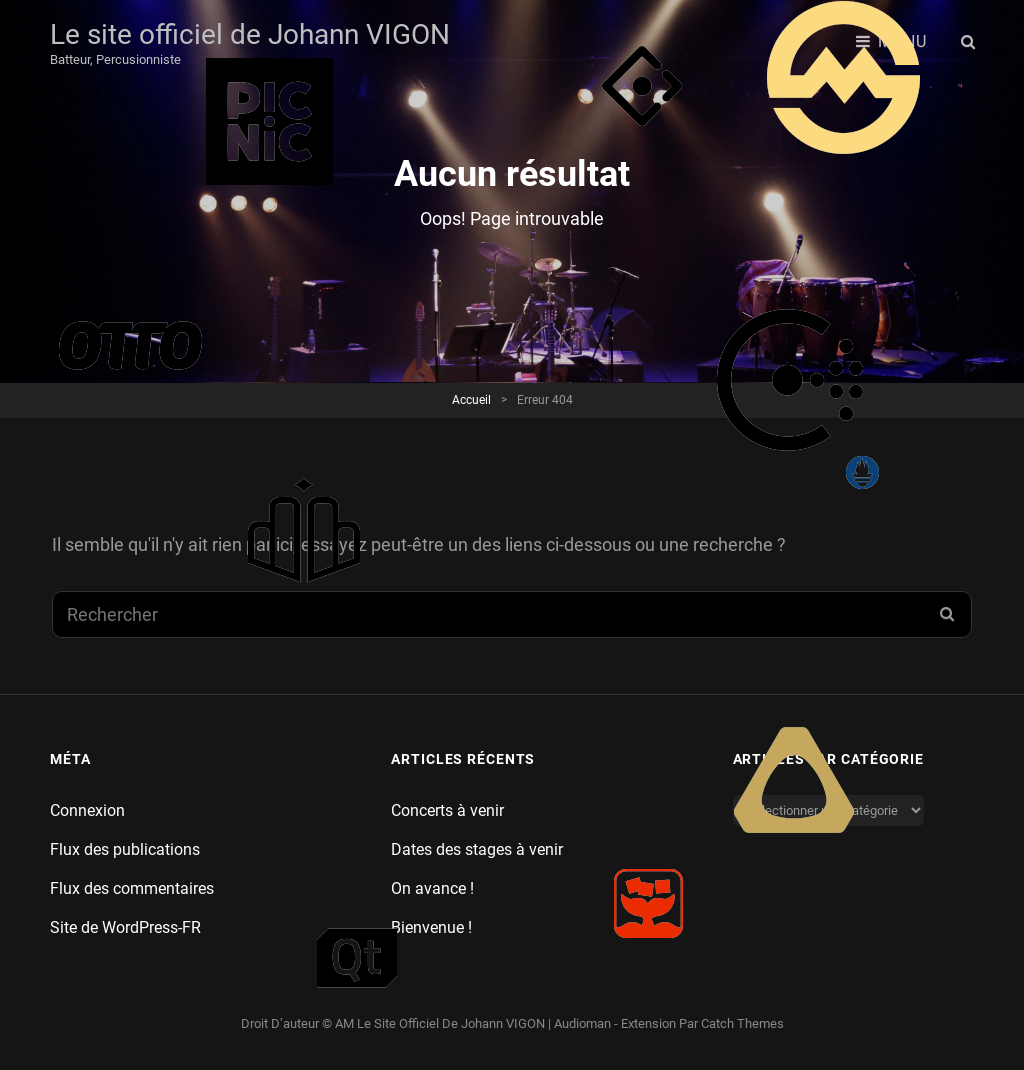 The image size is (1024, 1070). What do you see at coordinates (862, 472) in the screenshot?
I see `prometheus monitoring system logo` at bounding box center [862, 472].